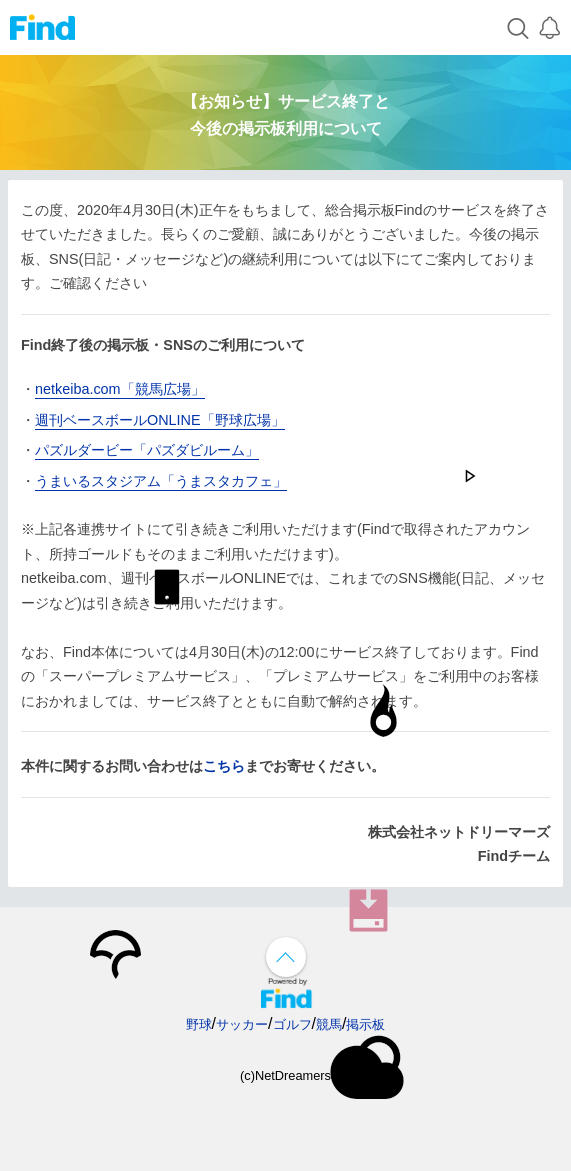  I want to click on play media or video content, so click(469, 476).